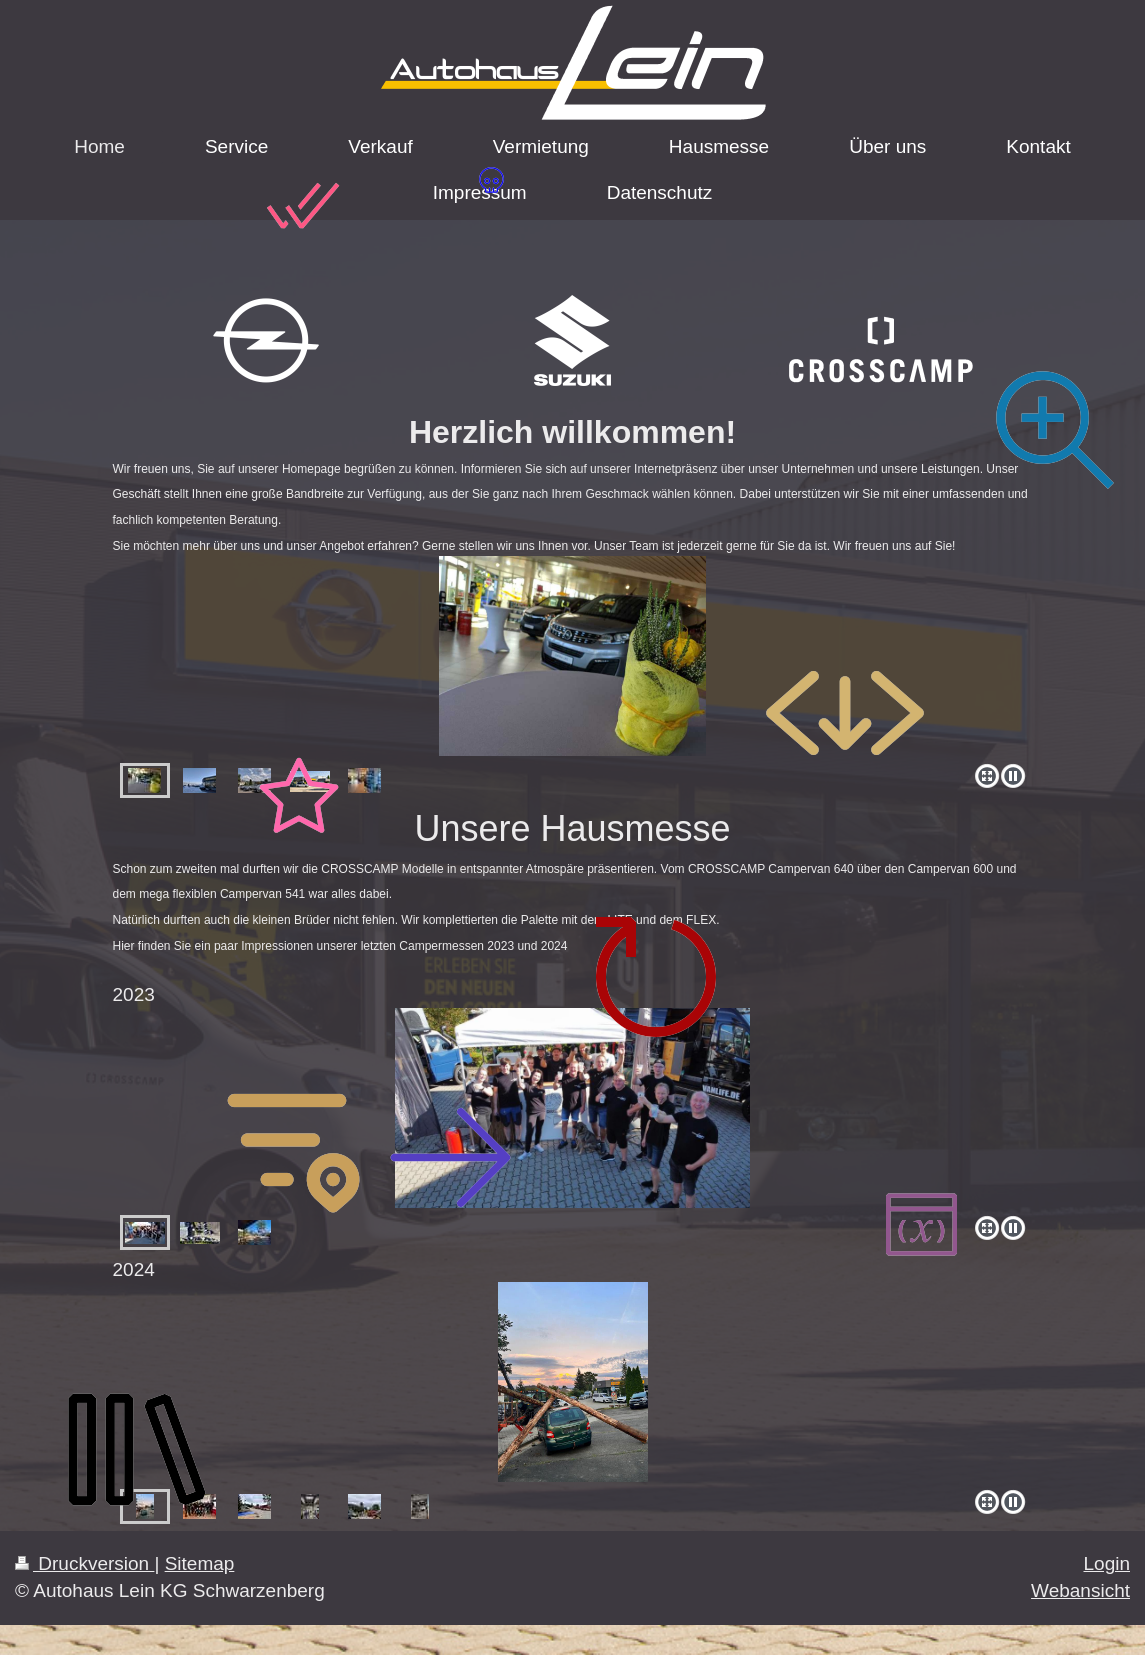 The width and height of the screenshot is (1145, 1655). I want to click on refresh or reload the current content, so click(656, 977).